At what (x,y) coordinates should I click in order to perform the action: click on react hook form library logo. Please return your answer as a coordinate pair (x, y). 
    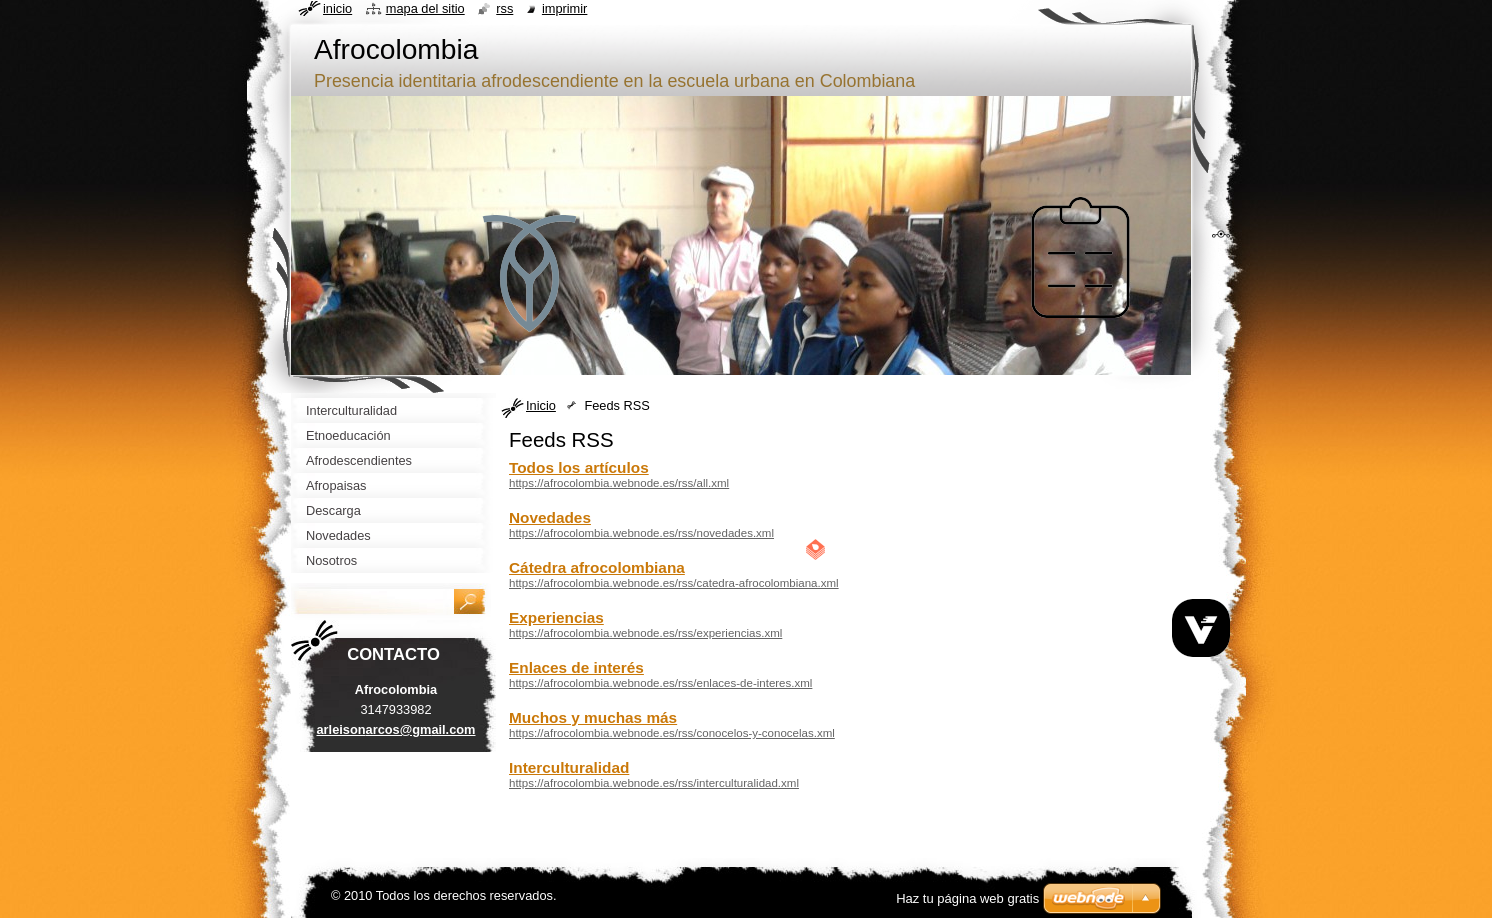
    Looking at the image, I should click on (1080, 257).